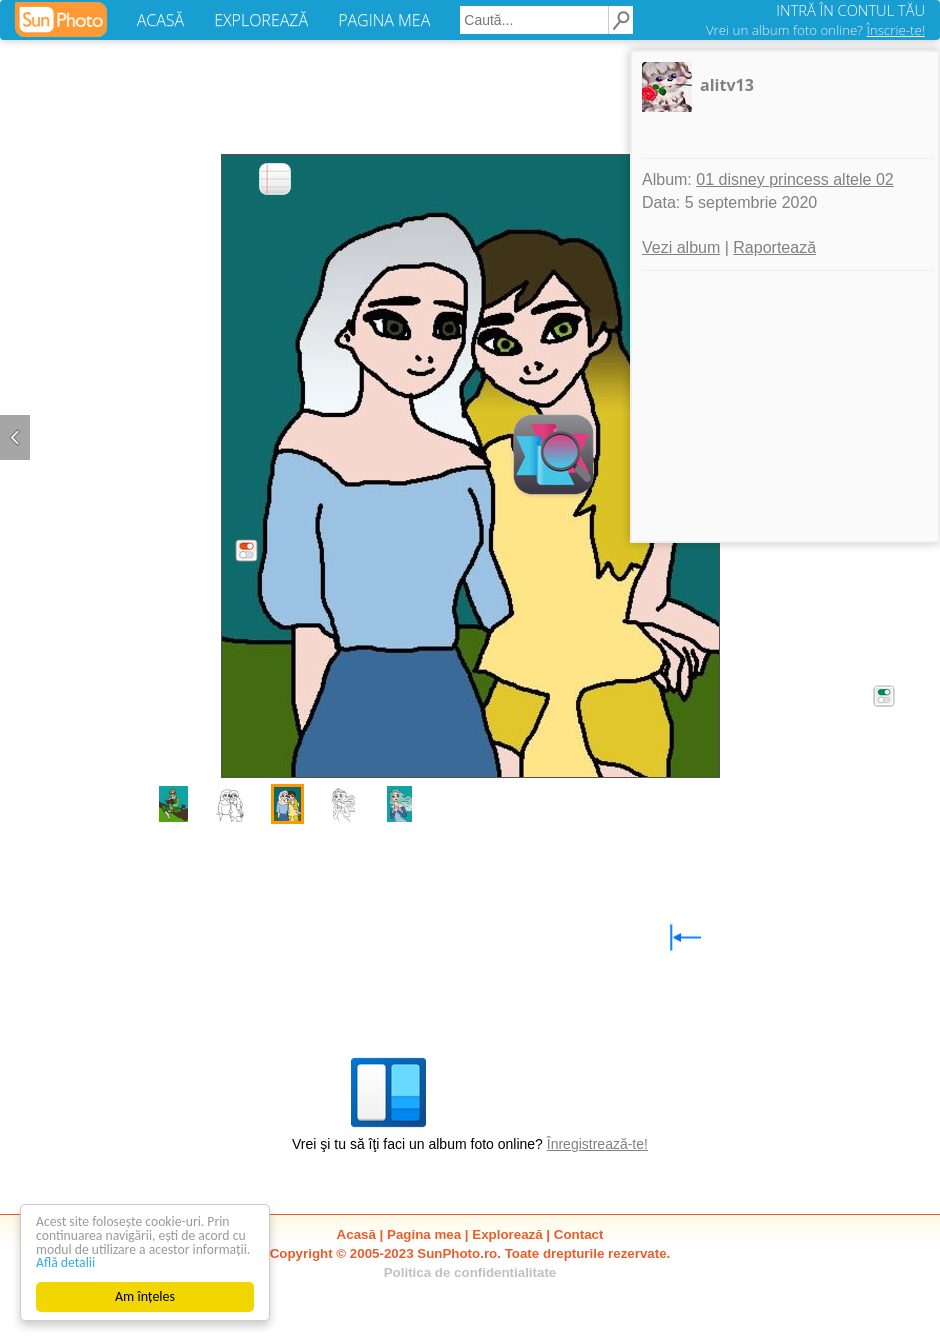 This screenshot has height=1341, width=940. What do you see at coordinates (884, 696) in the screenshot?
I see `access system settings and preferences` at bounding box center [884, 696].